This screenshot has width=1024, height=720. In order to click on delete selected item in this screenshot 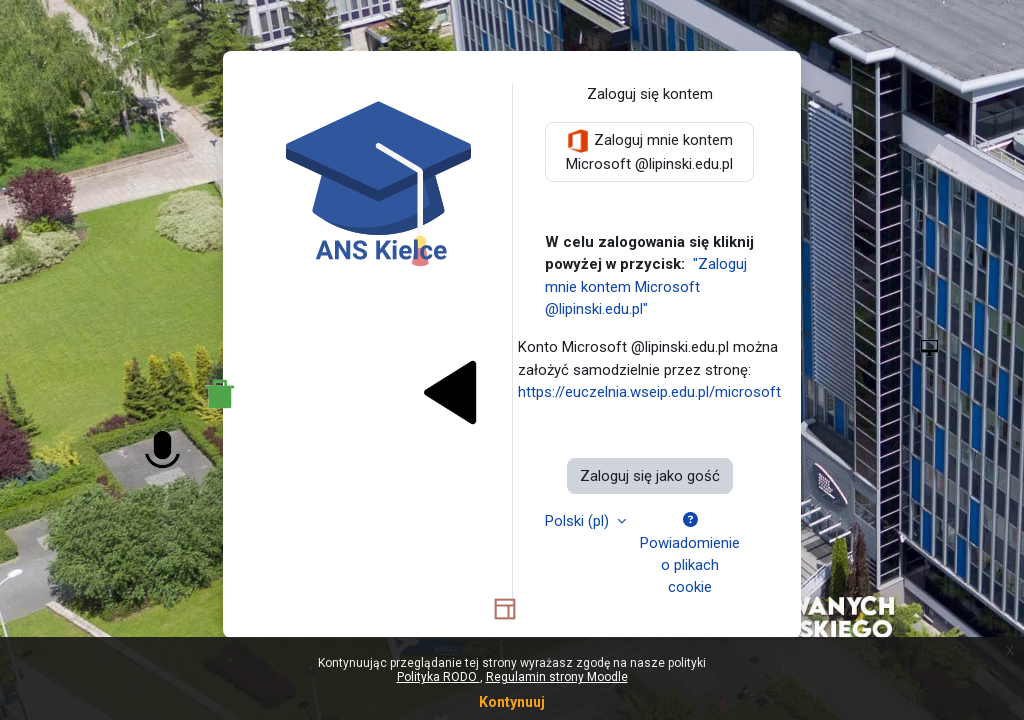, I will do `click(220, 394)`.